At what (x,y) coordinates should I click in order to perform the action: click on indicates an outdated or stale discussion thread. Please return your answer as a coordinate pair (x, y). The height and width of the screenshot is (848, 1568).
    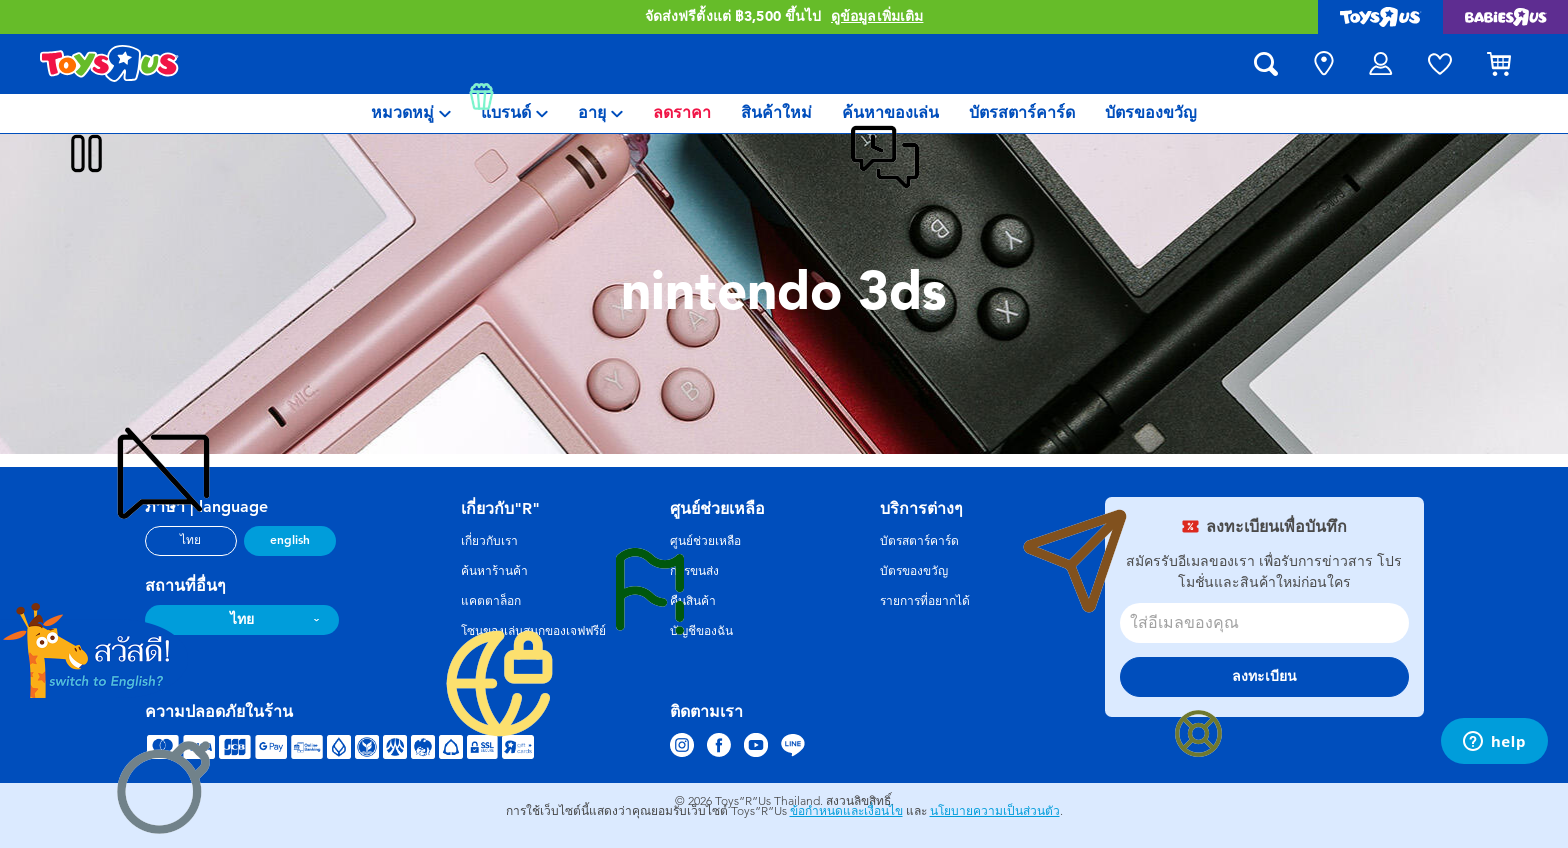
    Looking at the image, I should click on (885, 157).